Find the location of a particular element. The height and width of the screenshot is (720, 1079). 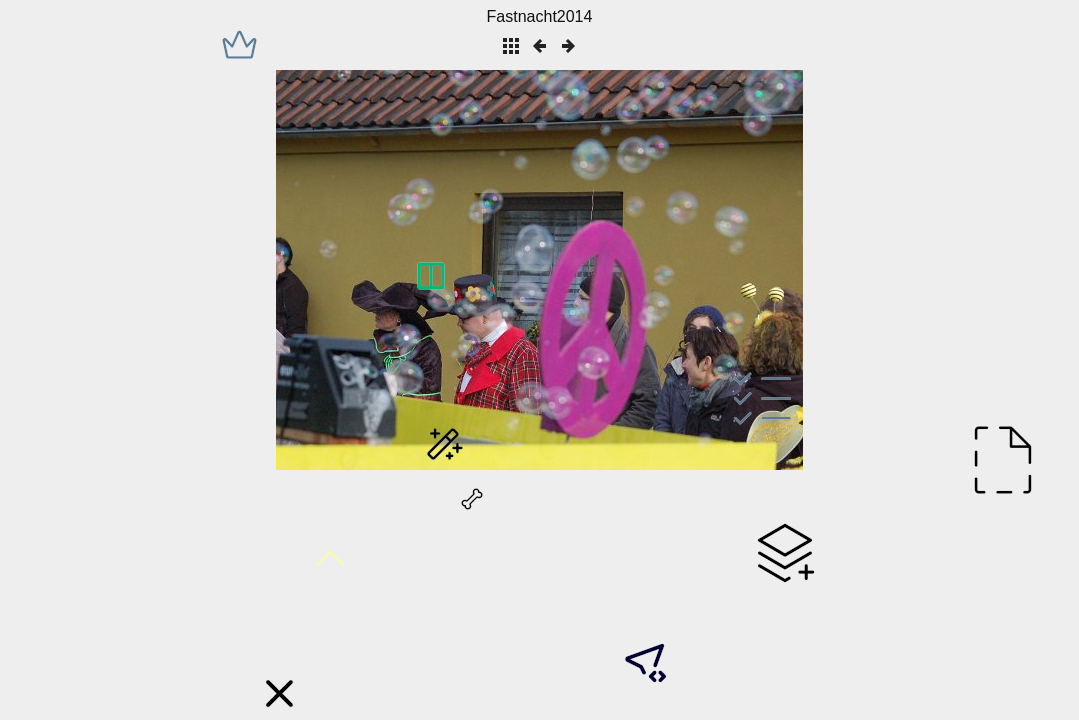

apply auto-enhance or smart adjustments is located at coordinates (443, 444).